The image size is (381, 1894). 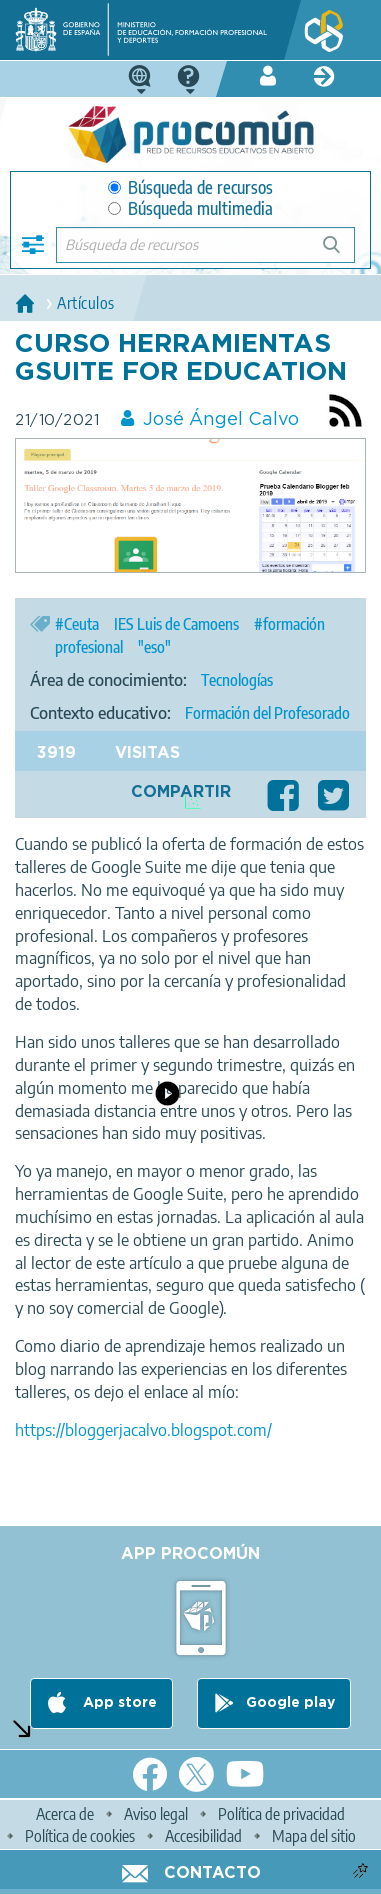 I want to click on subscribe to RSS feed, so click(x=346, y=410).